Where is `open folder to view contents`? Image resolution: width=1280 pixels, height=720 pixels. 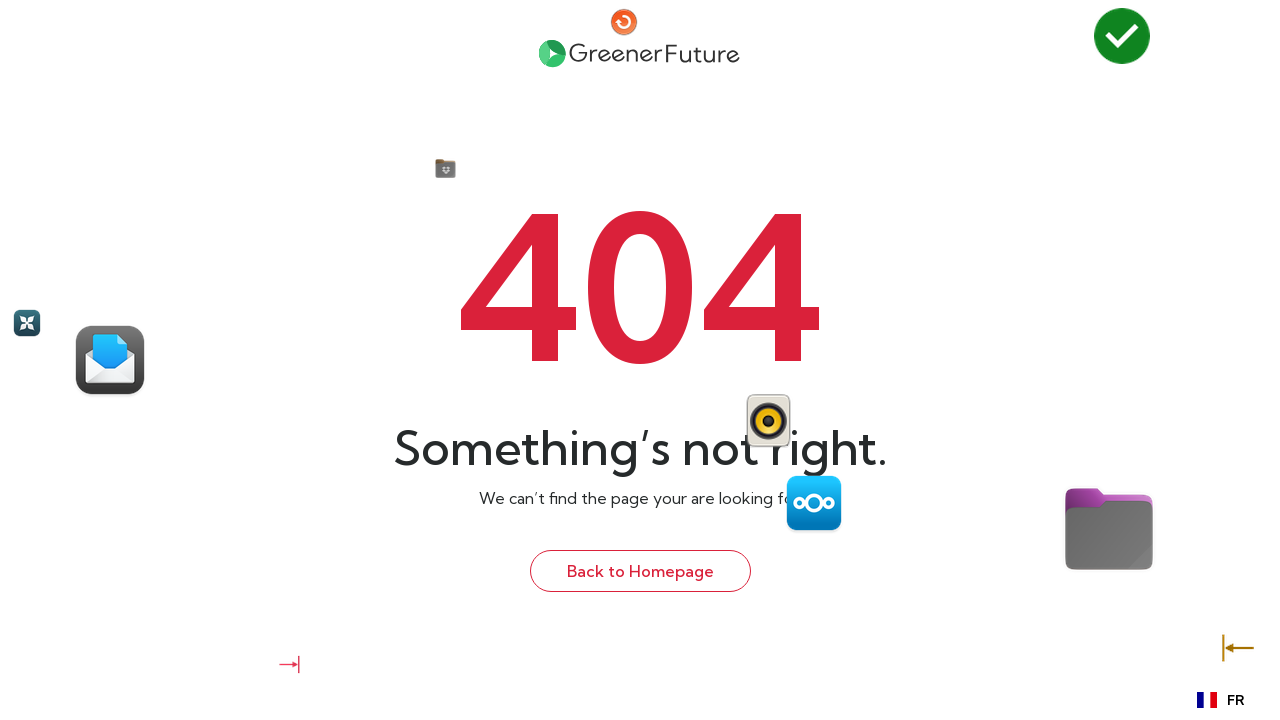 open folder to view contents is located at coordinates (1109, 529).